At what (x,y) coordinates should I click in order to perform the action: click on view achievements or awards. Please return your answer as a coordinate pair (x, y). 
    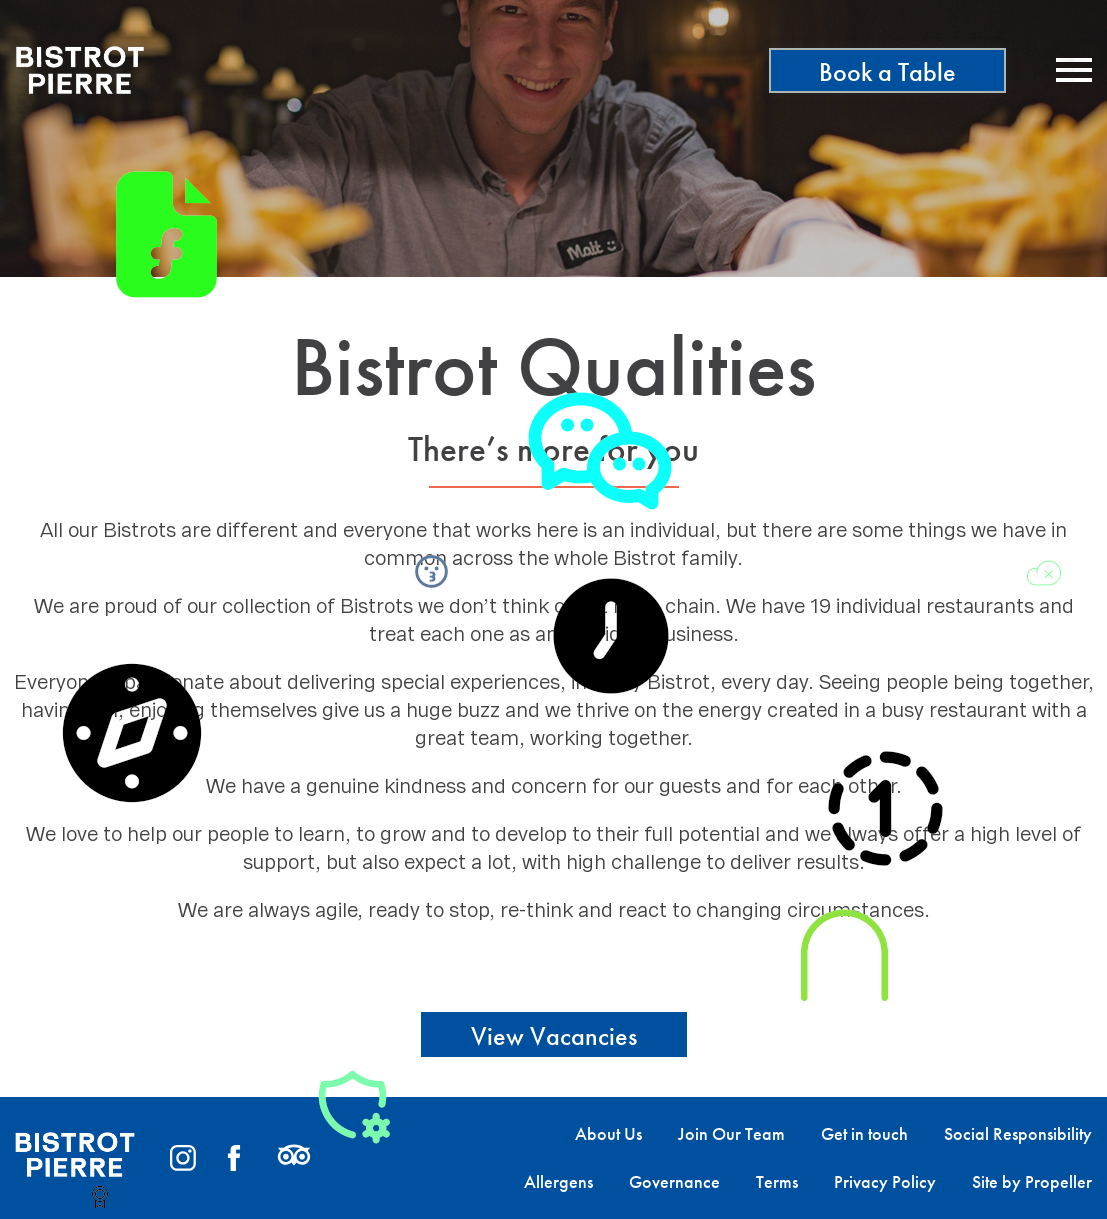
    Looking at the image, I should click on (100, 1197).